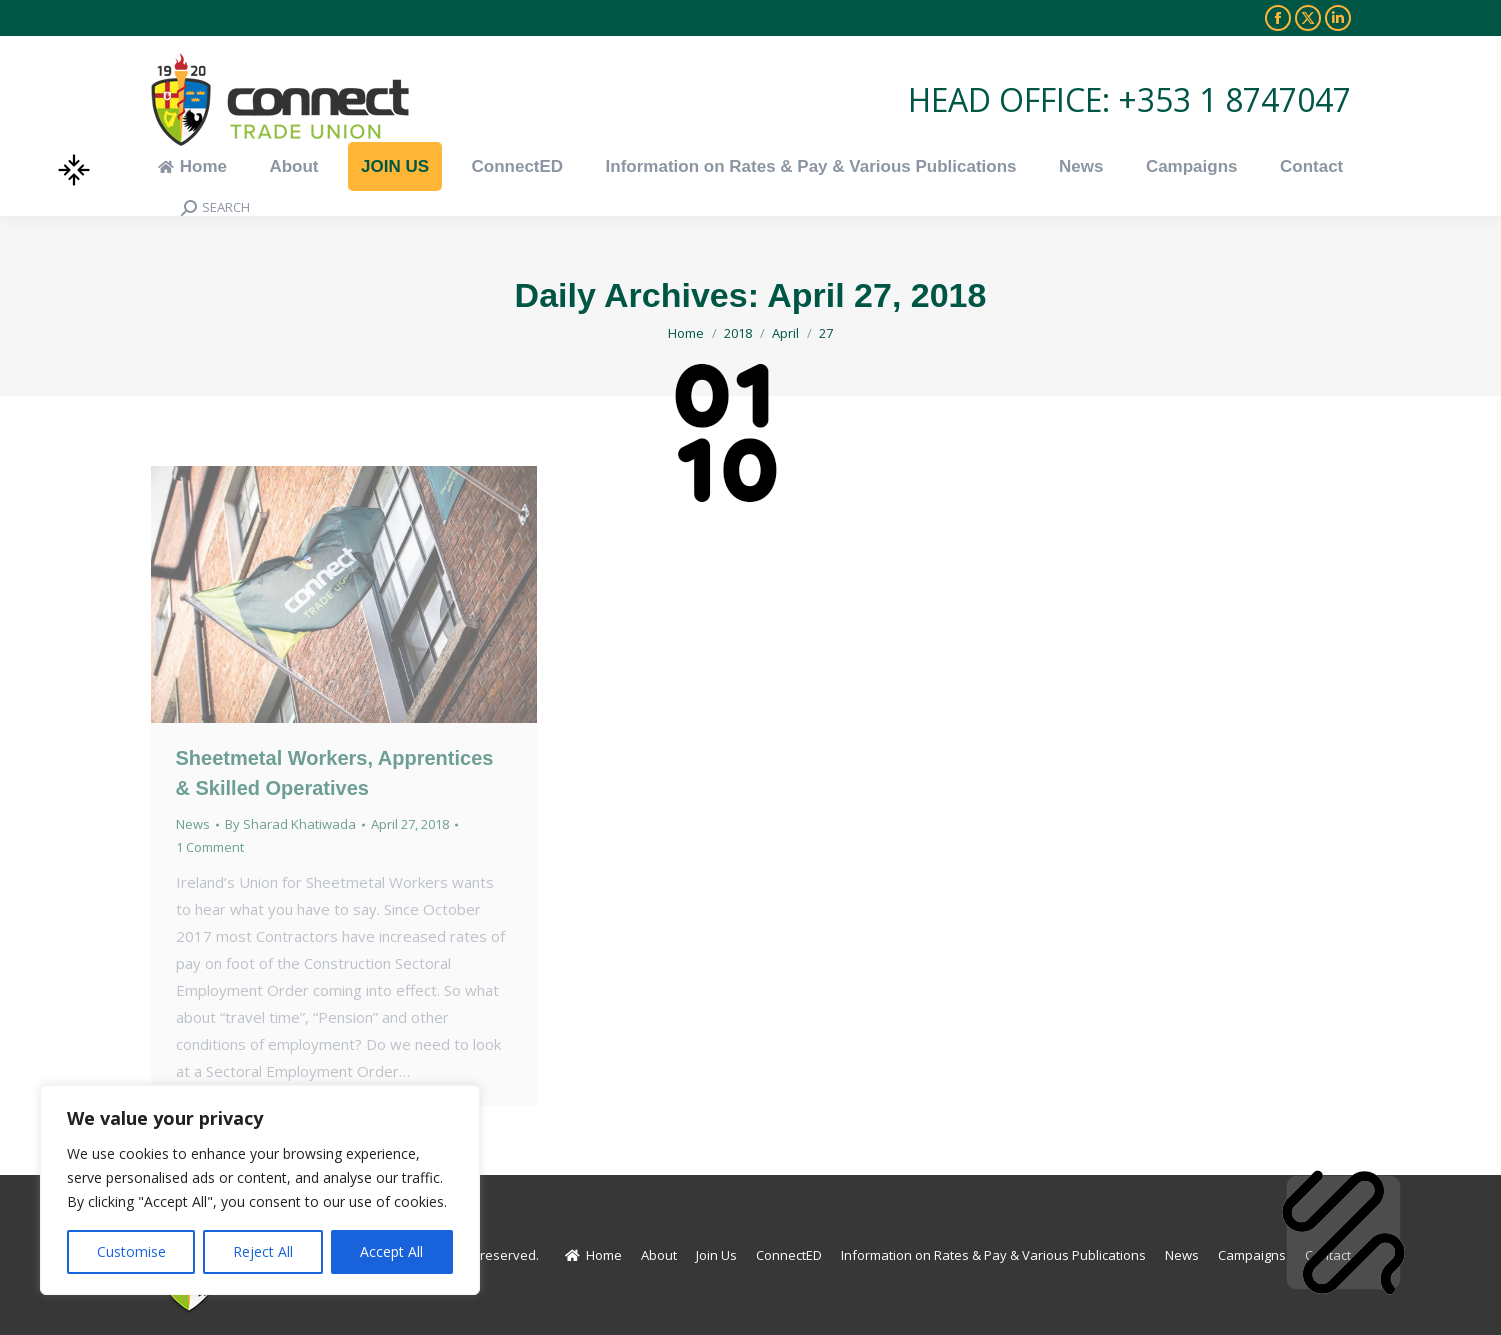  I want to click on view or edit binary data, so click(726, 433).